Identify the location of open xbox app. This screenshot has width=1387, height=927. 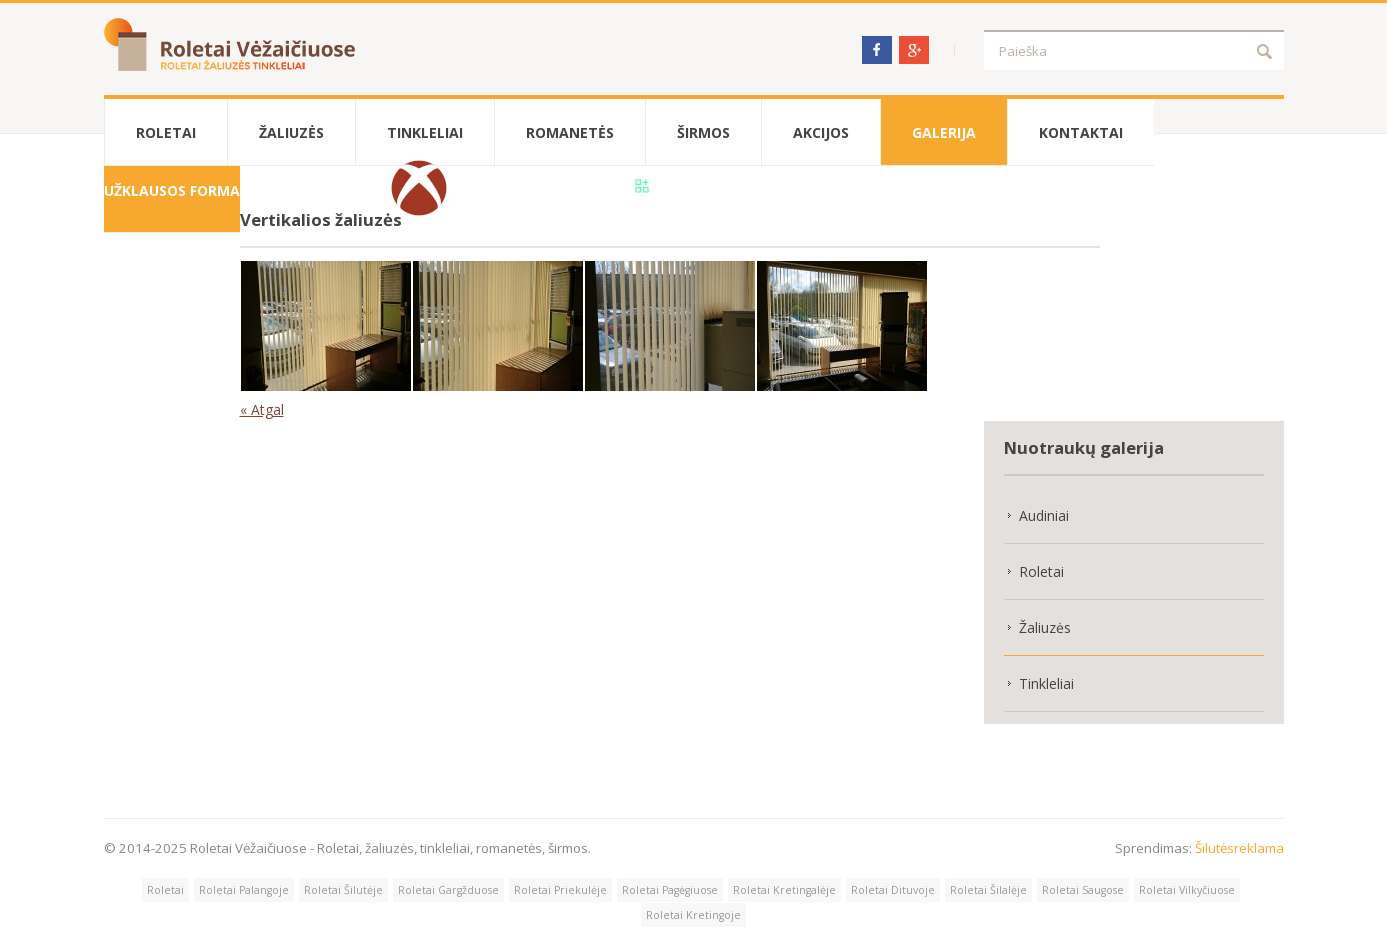
(419, 188).